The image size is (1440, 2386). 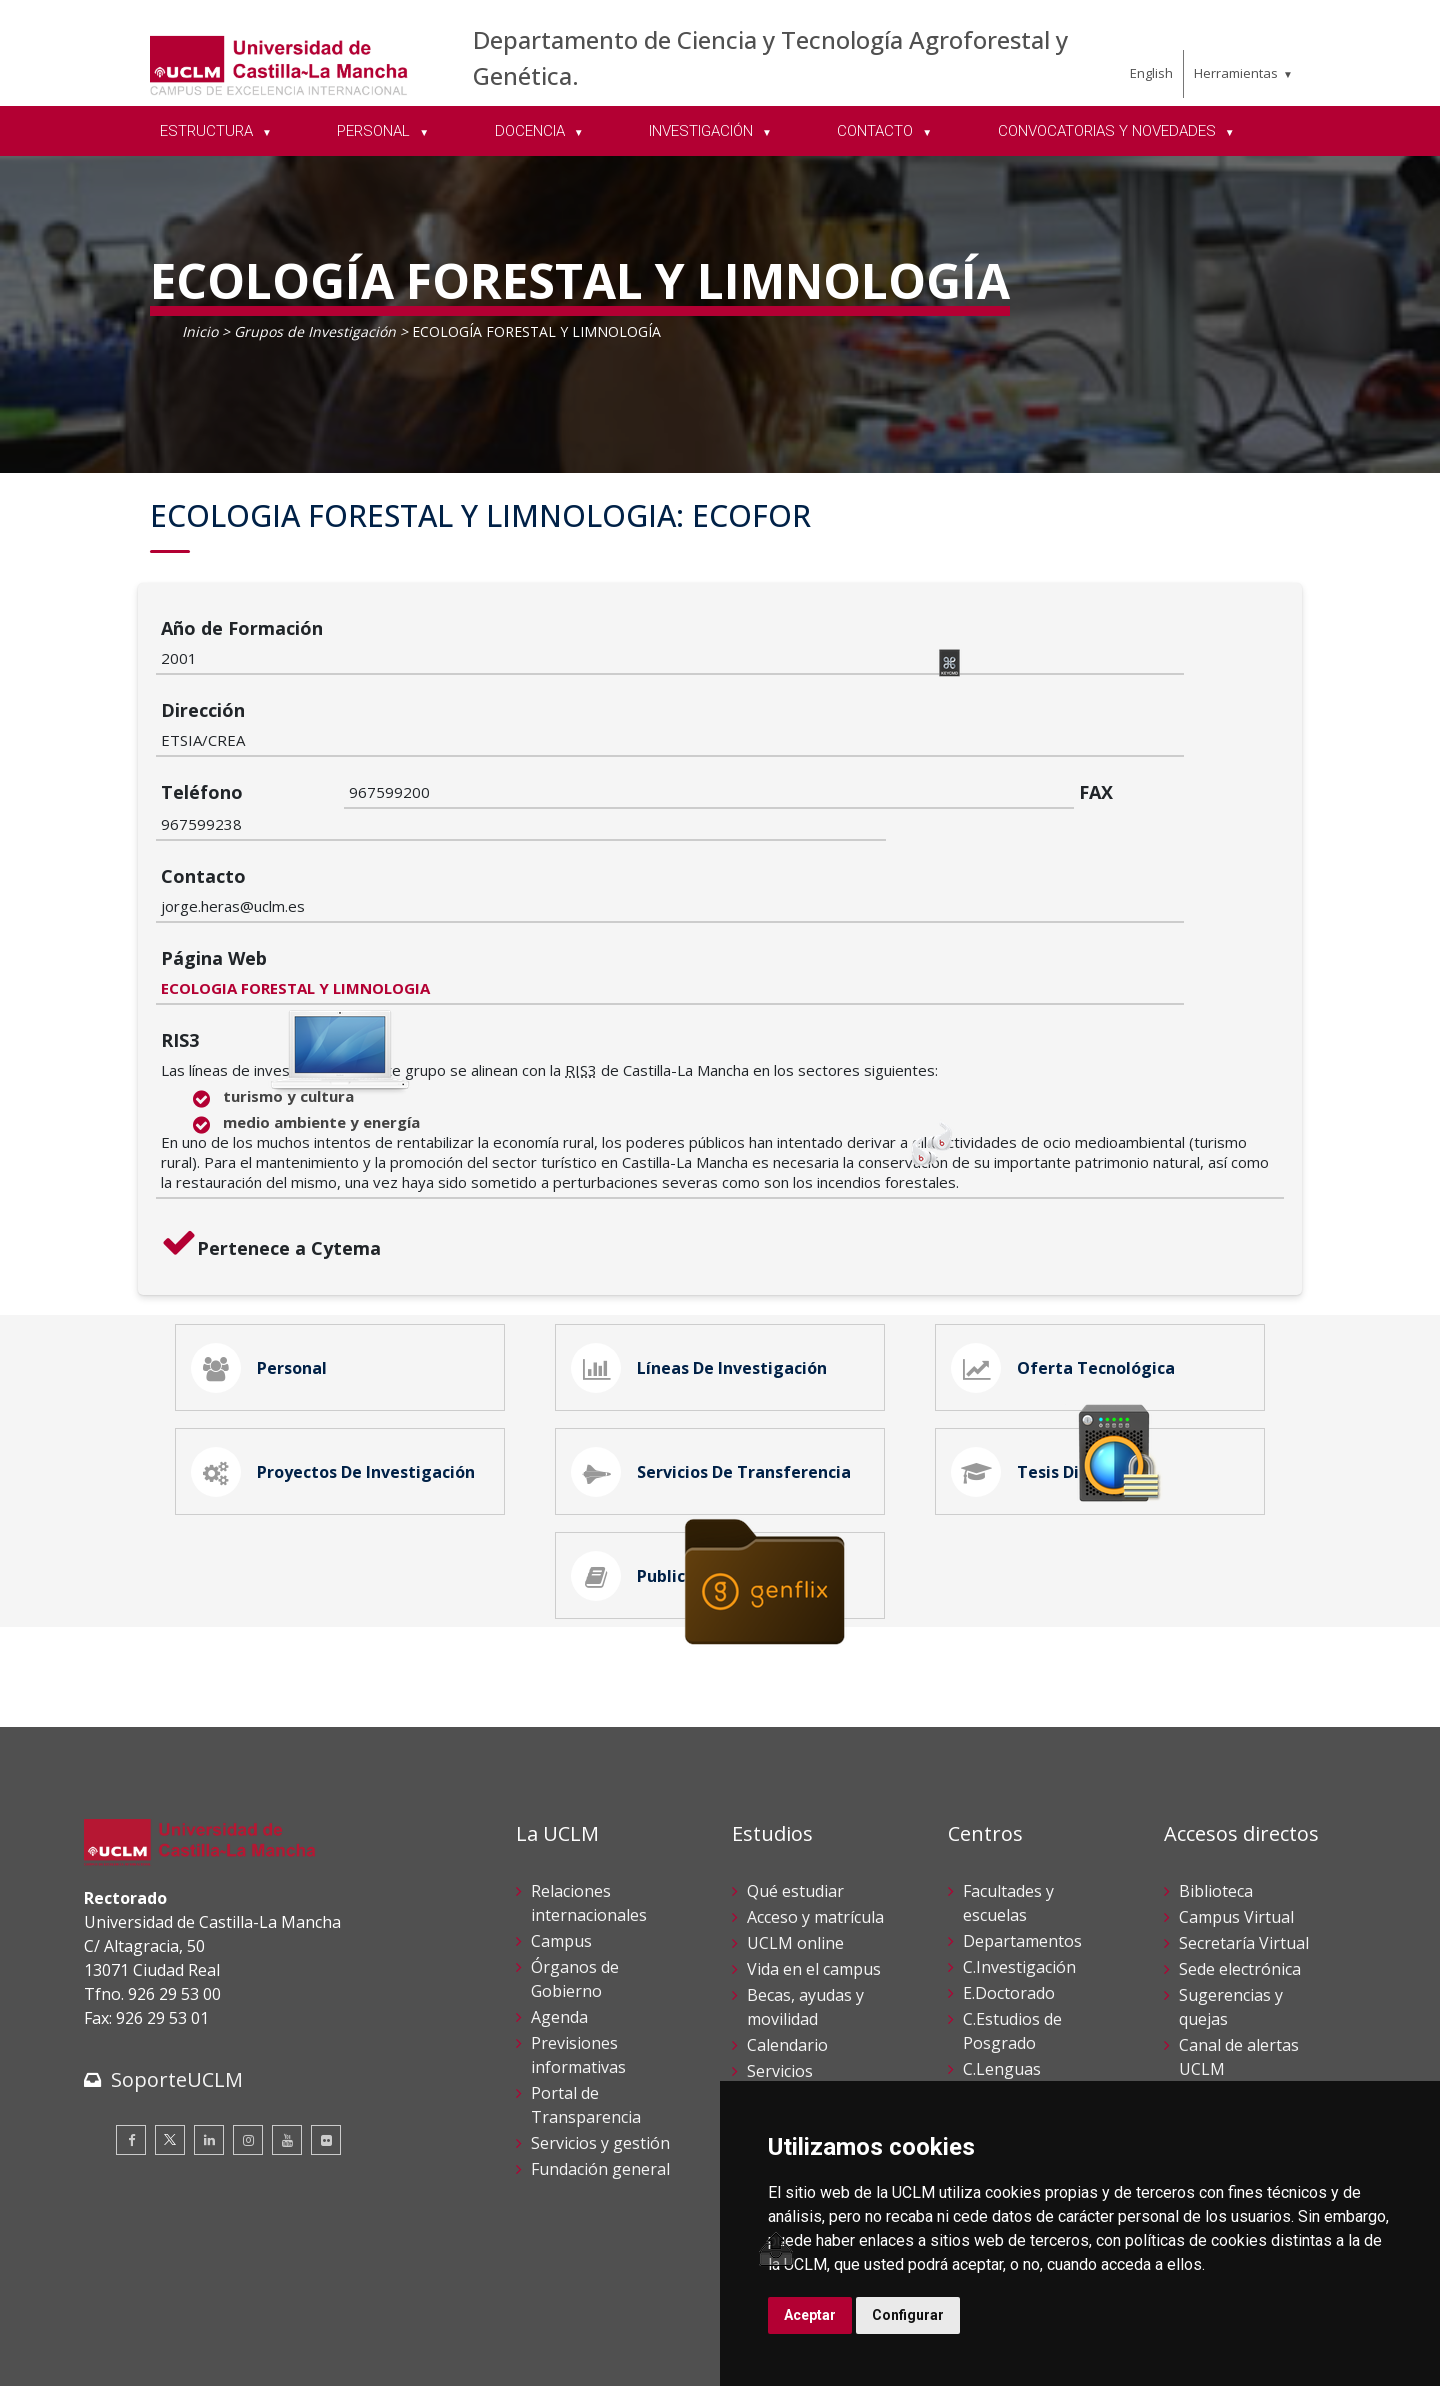 What do you see at coordinates (949, 663) in the screenshot?
I see `access keyboard shortcuts and command key bindings` at bounding box center [949, 663].